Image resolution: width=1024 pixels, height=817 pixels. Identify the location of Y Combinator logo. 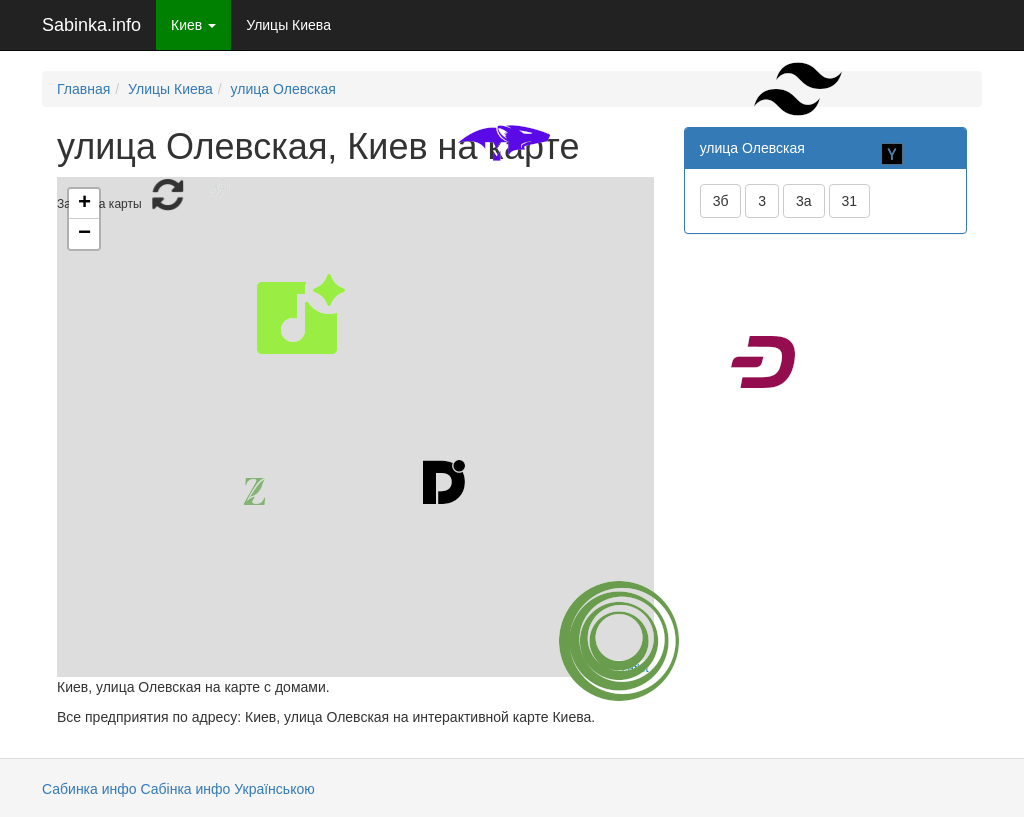
(892, 154).